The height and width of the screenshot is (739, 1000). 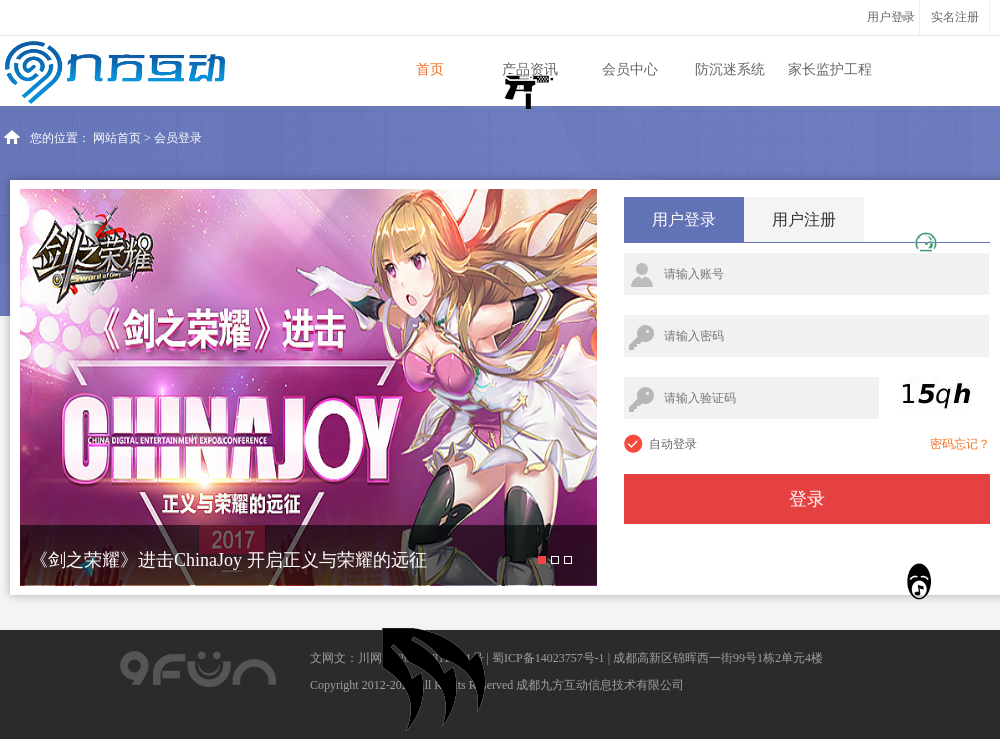 I want to click on select barbed nails ability or attack, so click(x=434, y=680).